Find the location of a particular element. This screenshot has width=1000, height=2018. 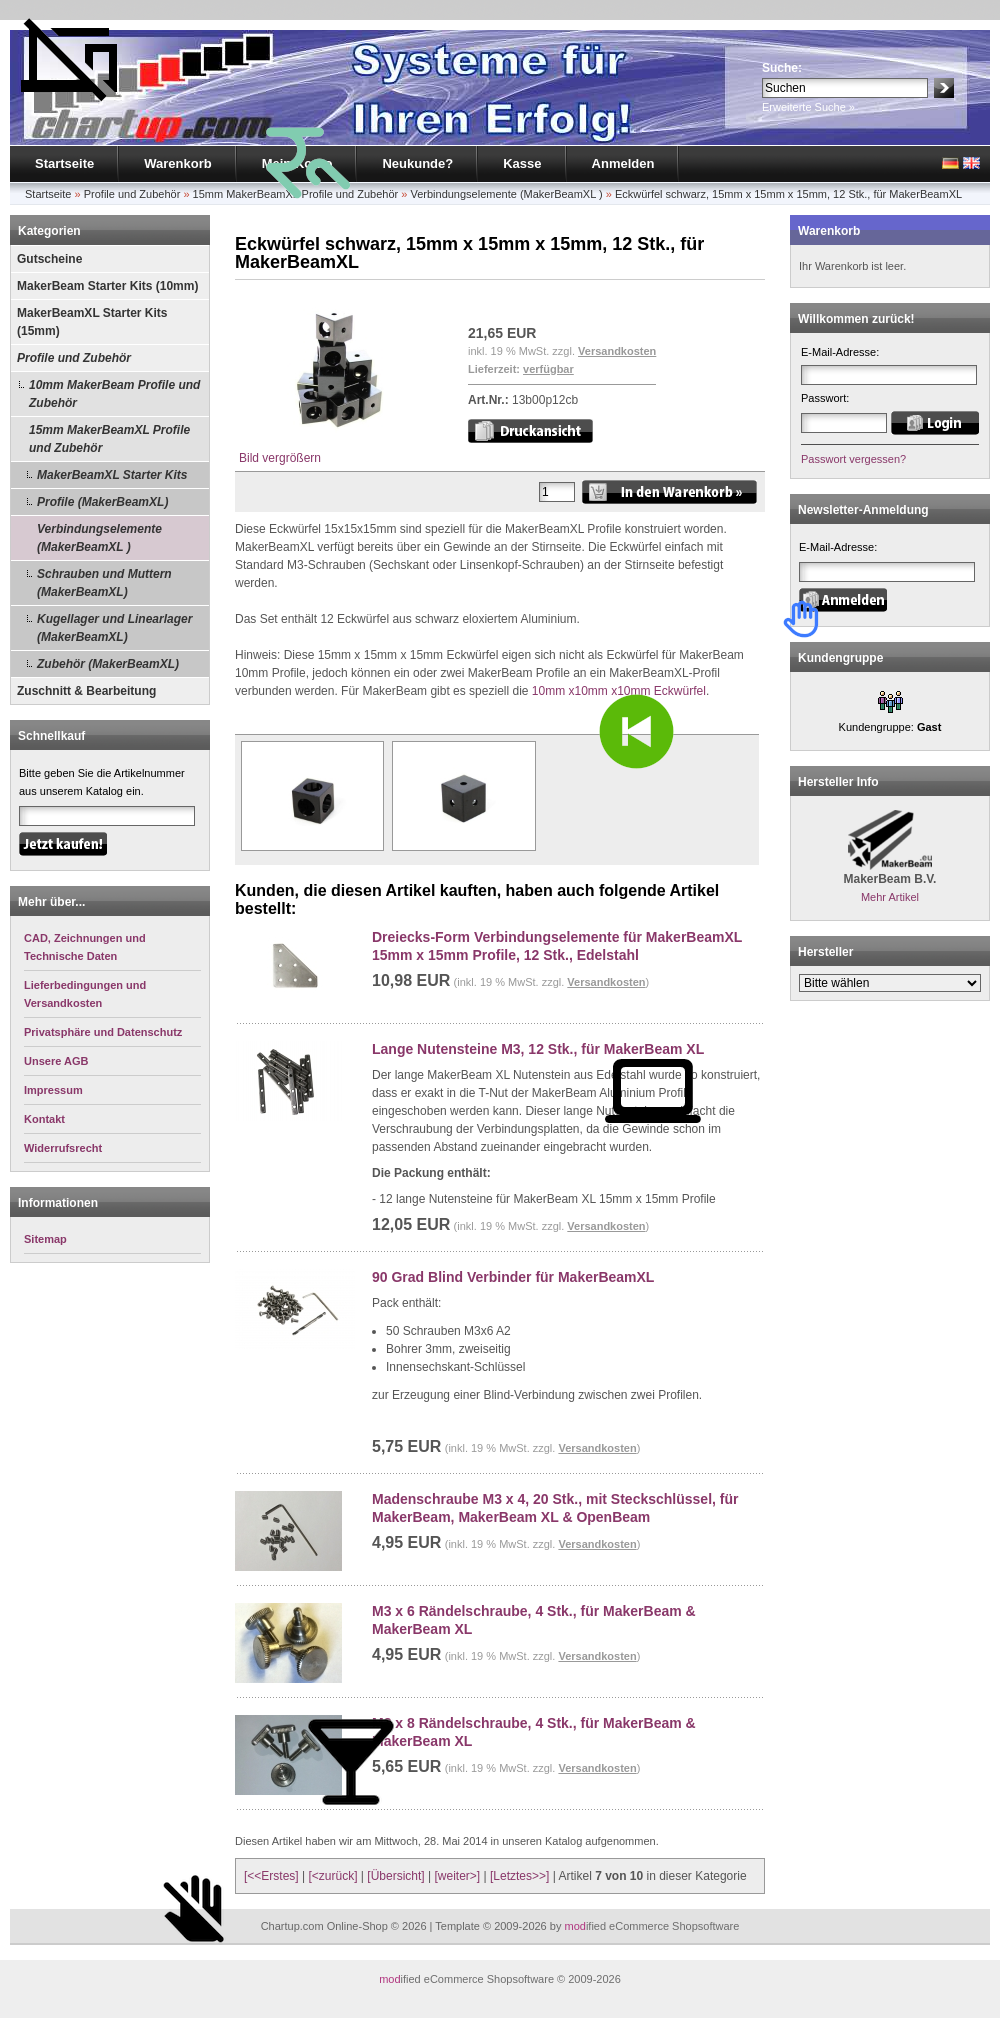

device linking is disabled is located at coordinates (69, 60).